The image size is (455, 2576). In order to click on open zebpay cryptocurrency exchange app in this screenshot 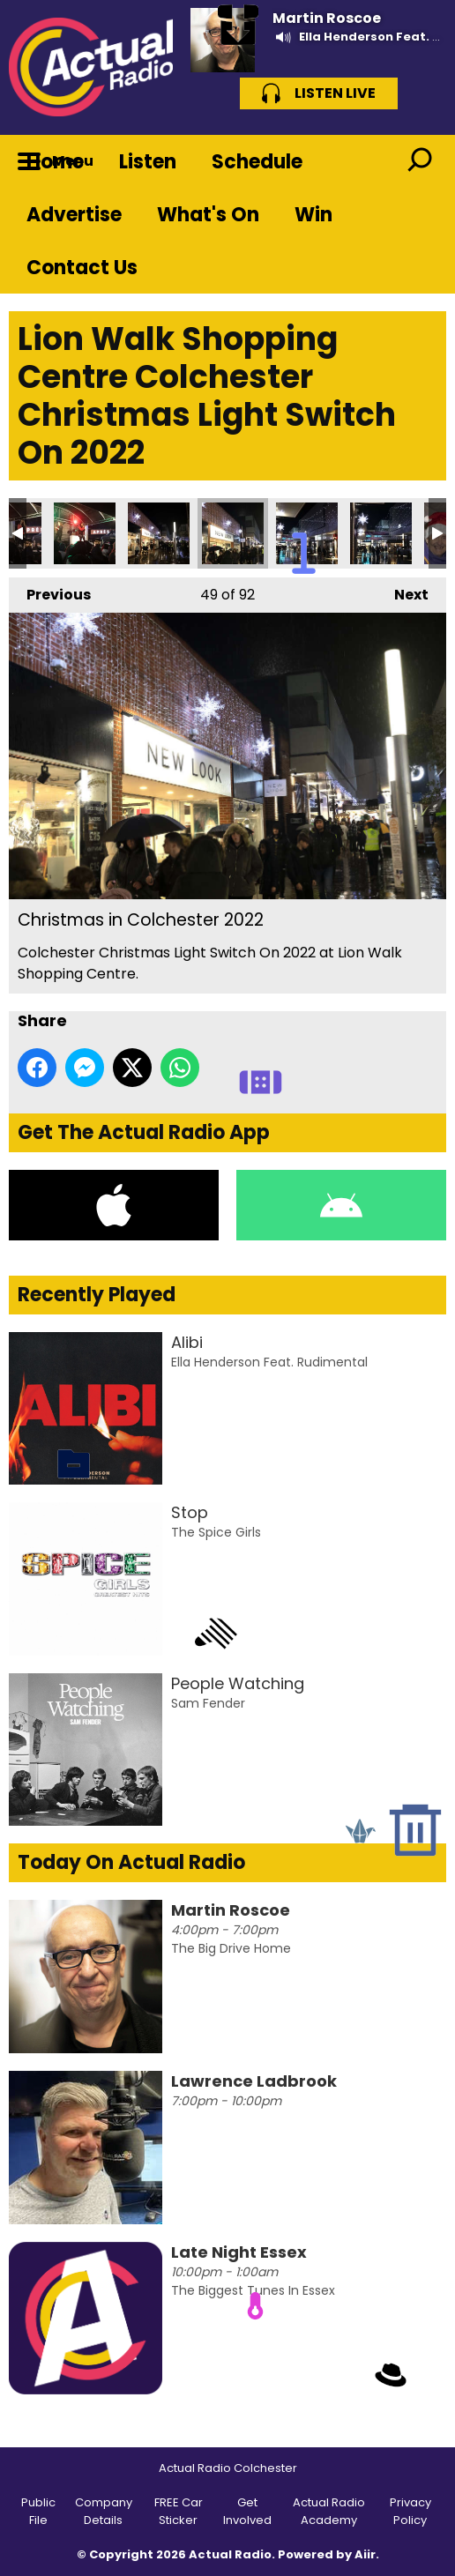, I will do `click(216, 1634)`.